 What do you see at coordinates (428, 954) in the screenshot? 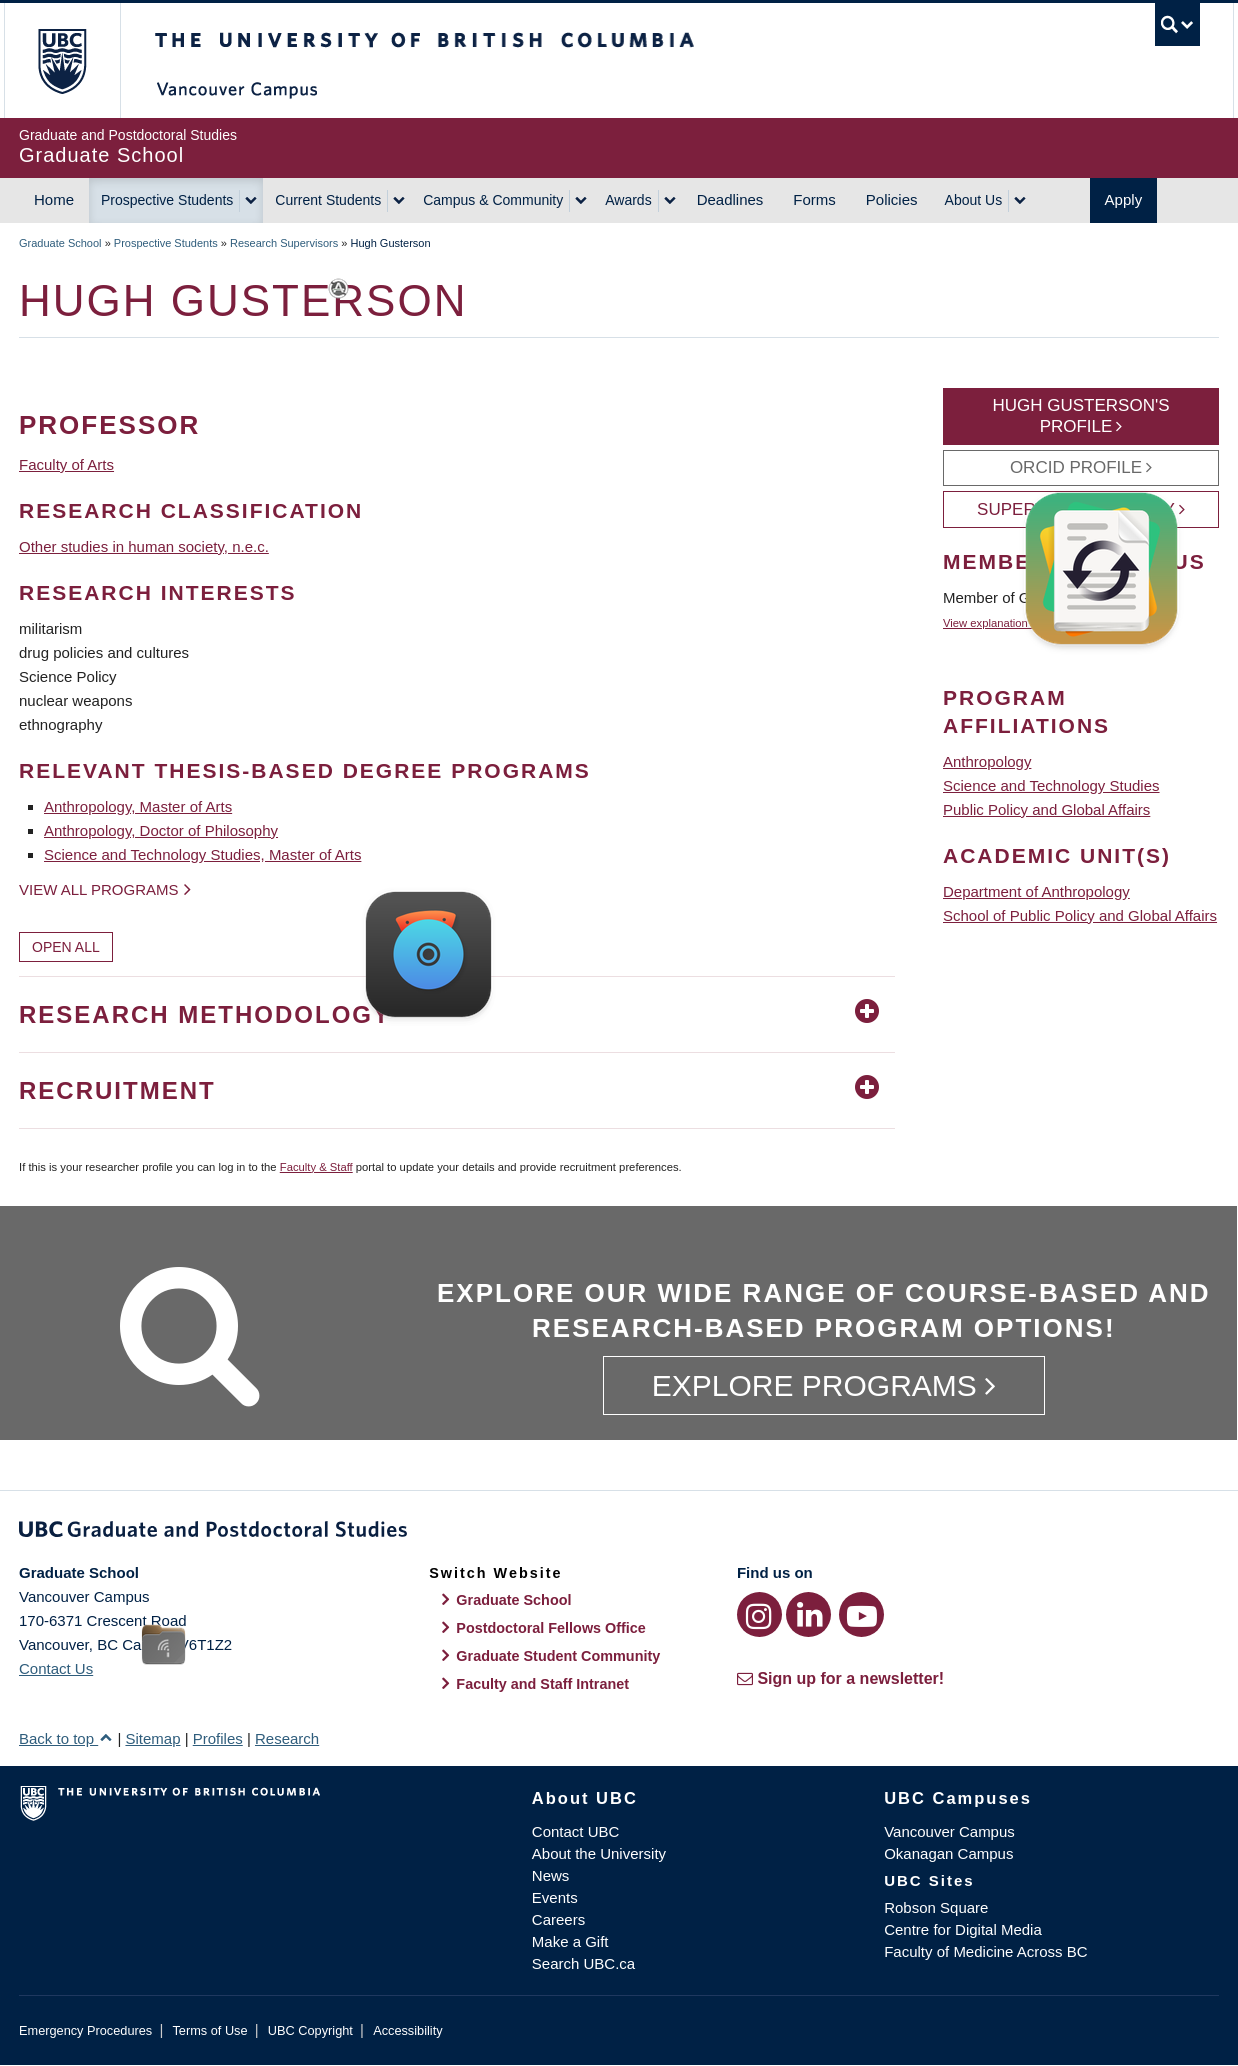
I see `open handbrake video transcoder app` at bounding box center [428, 954].